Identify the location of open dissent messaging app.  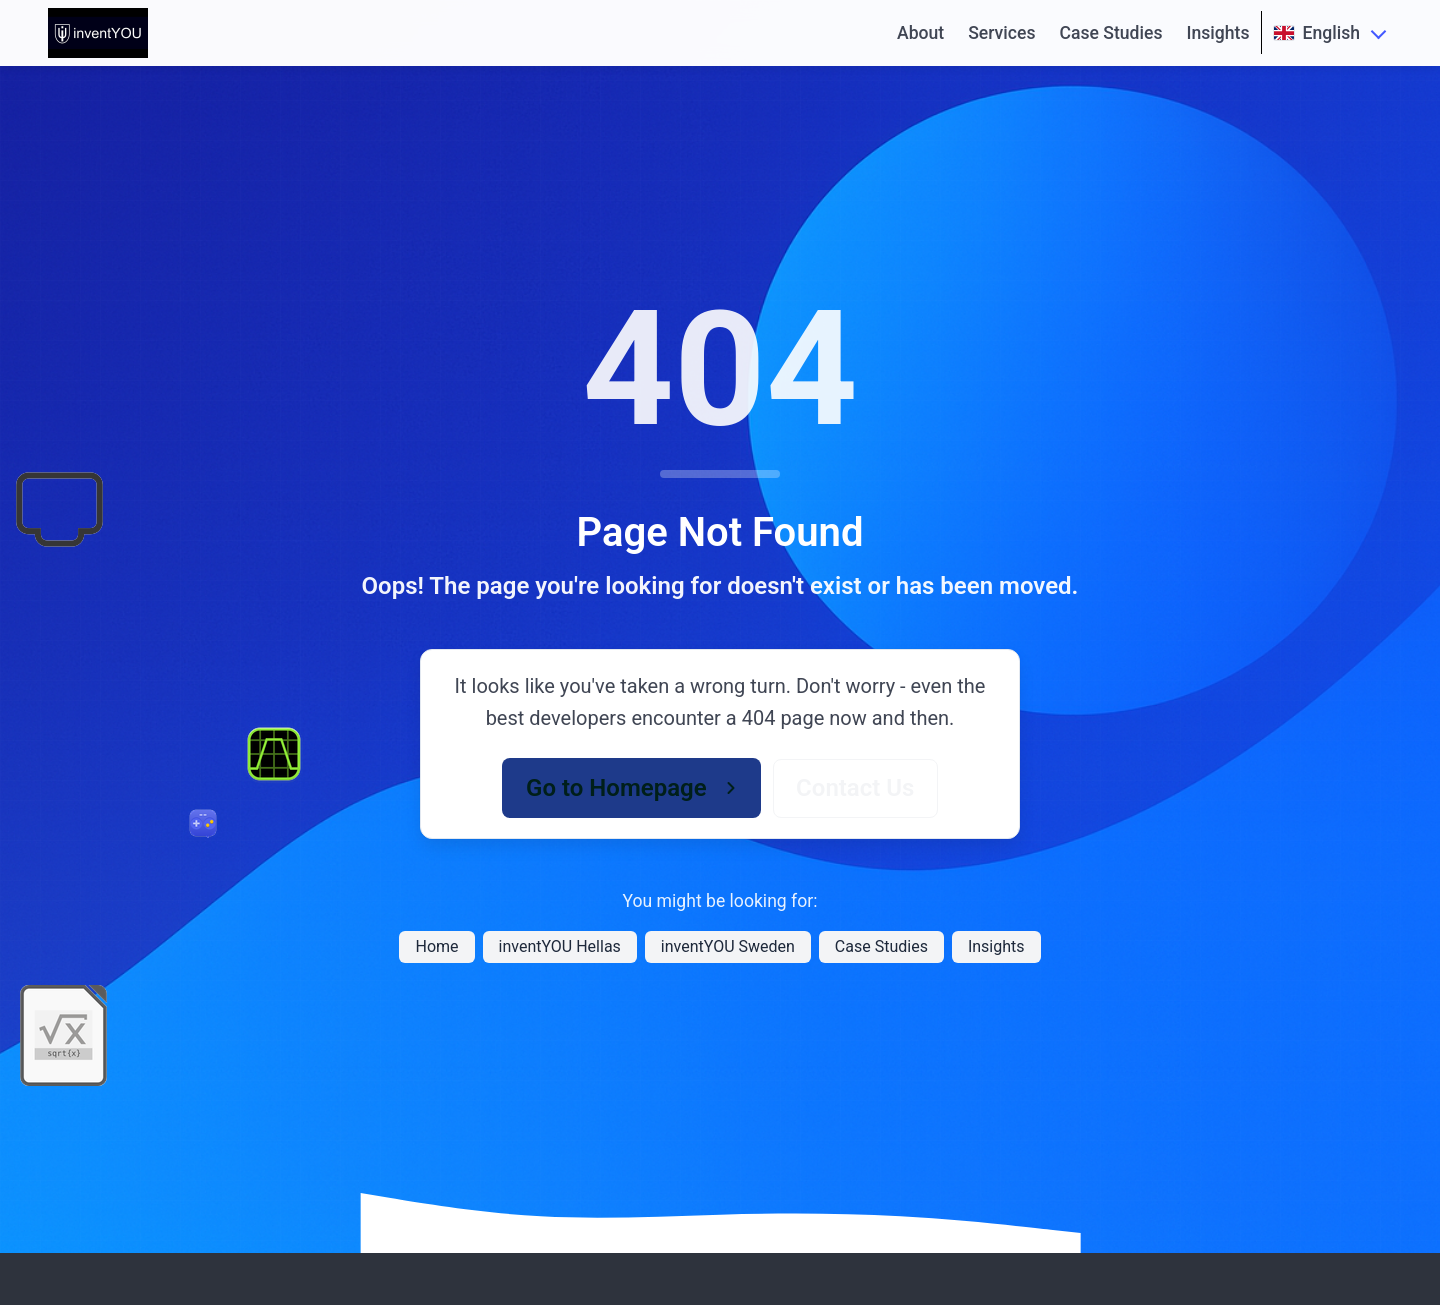
(203, 823).